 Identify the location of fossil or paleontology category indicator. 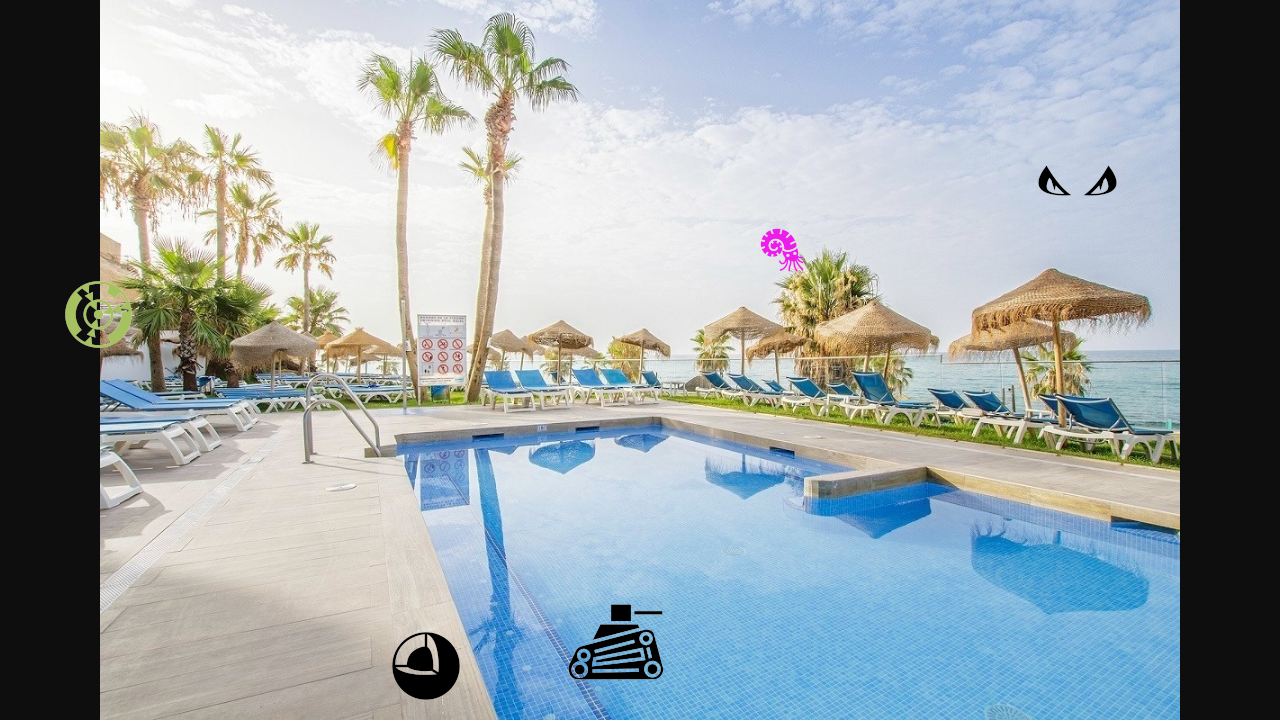
(782, 250).